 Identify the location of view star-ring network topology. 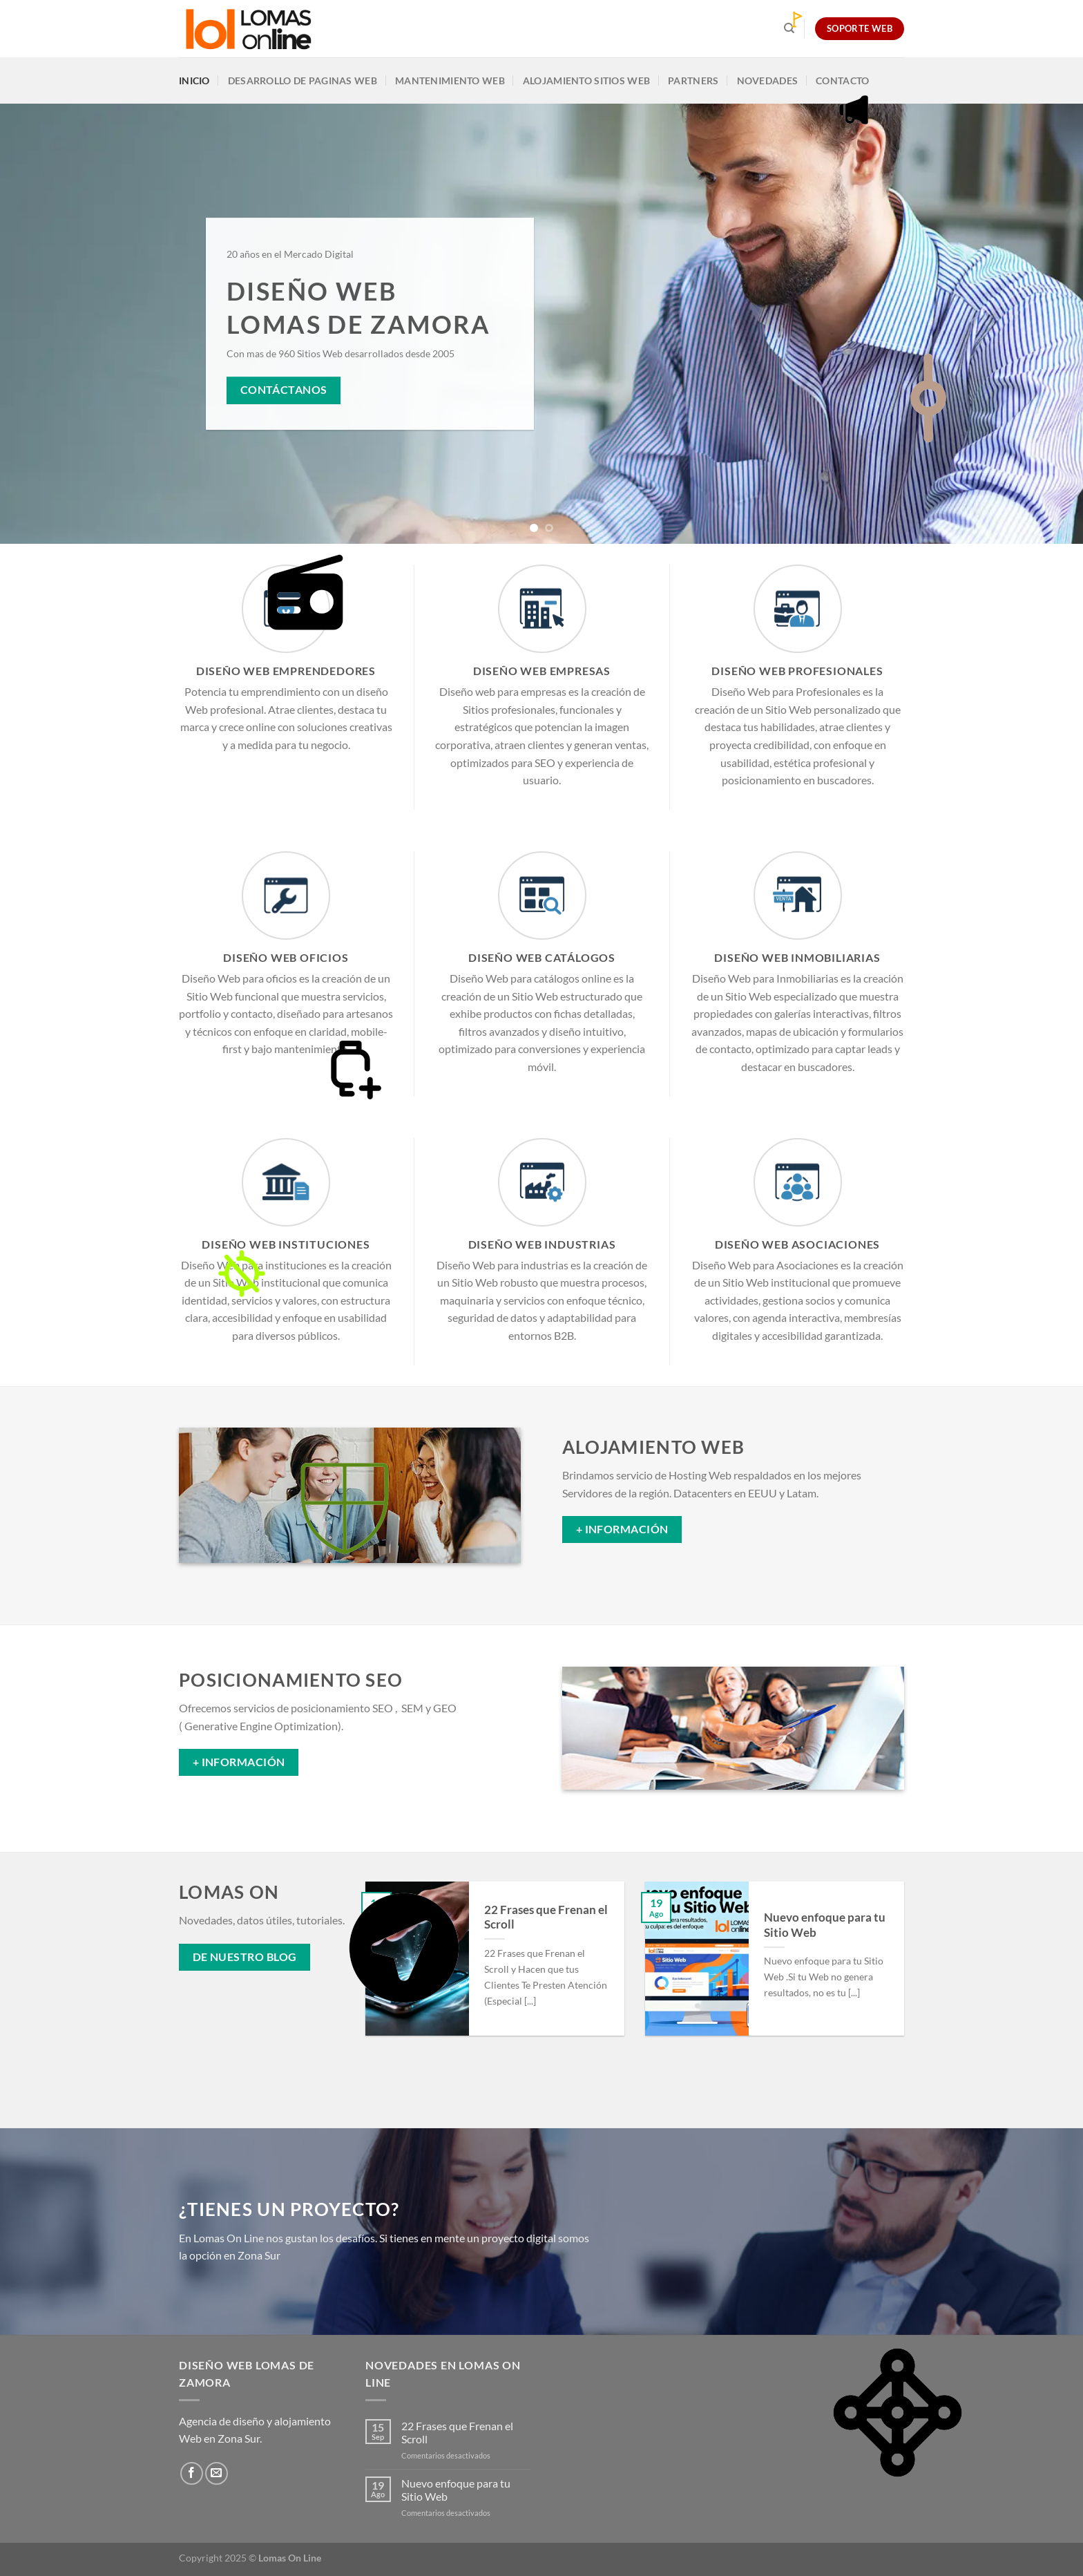
(897, 2412).